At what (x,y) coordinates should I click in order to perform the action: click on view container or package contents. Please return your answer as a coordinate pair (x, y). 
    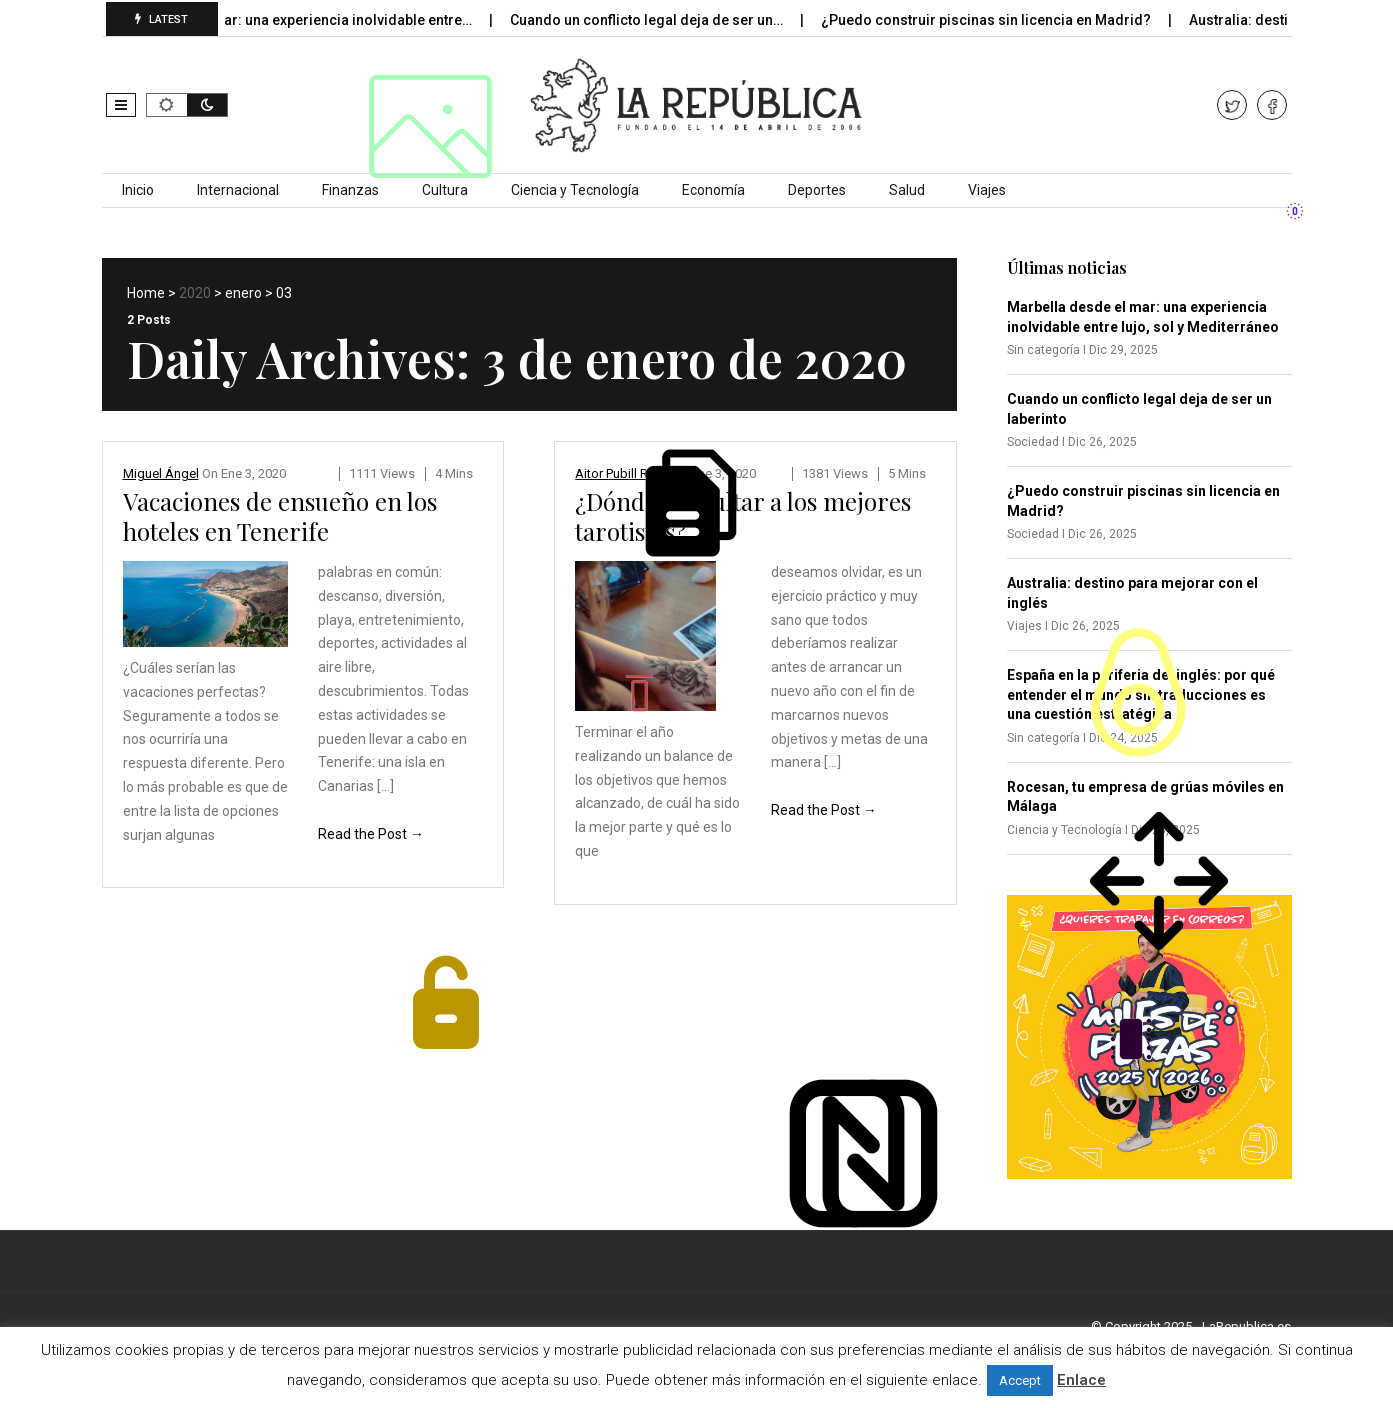
    Looking at the image, I should click on (1131, 1039).